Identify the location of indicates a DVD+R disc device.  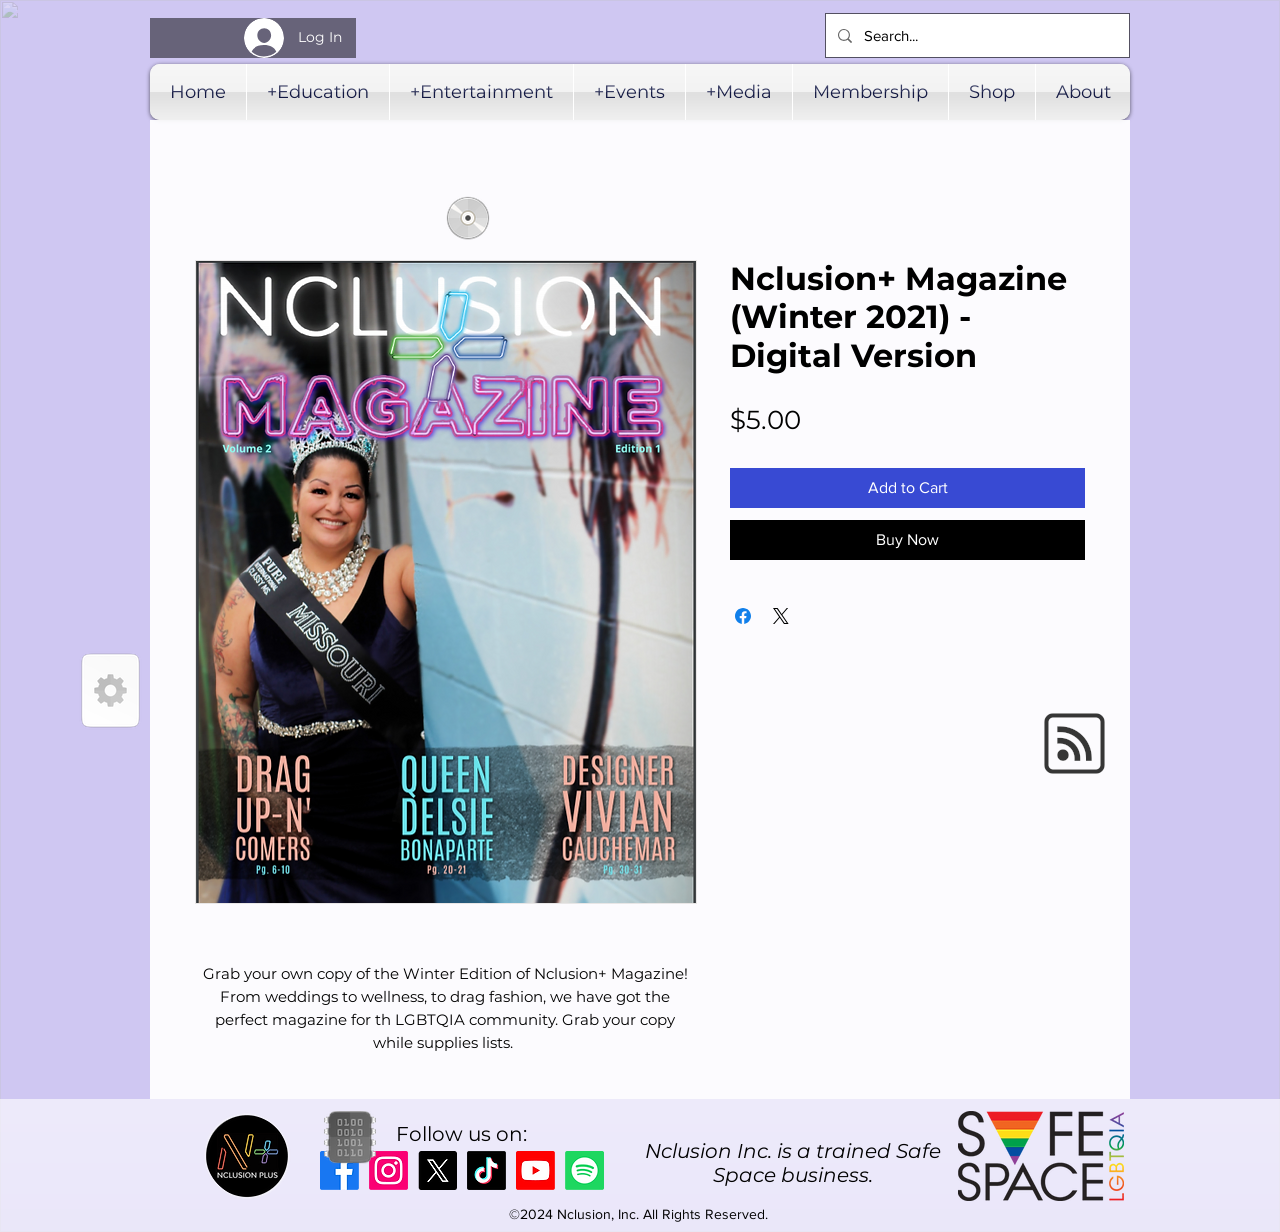
(468, 218).